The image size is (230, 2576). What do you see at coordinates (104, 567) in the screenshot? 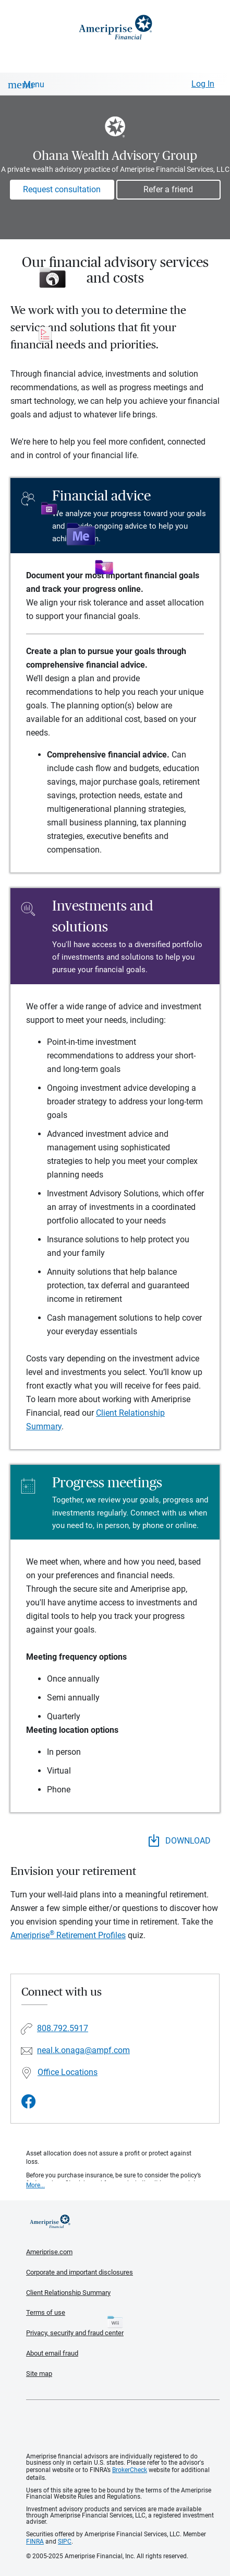
I see `open mac os monterey system folder` at bounding box center [104, 567].